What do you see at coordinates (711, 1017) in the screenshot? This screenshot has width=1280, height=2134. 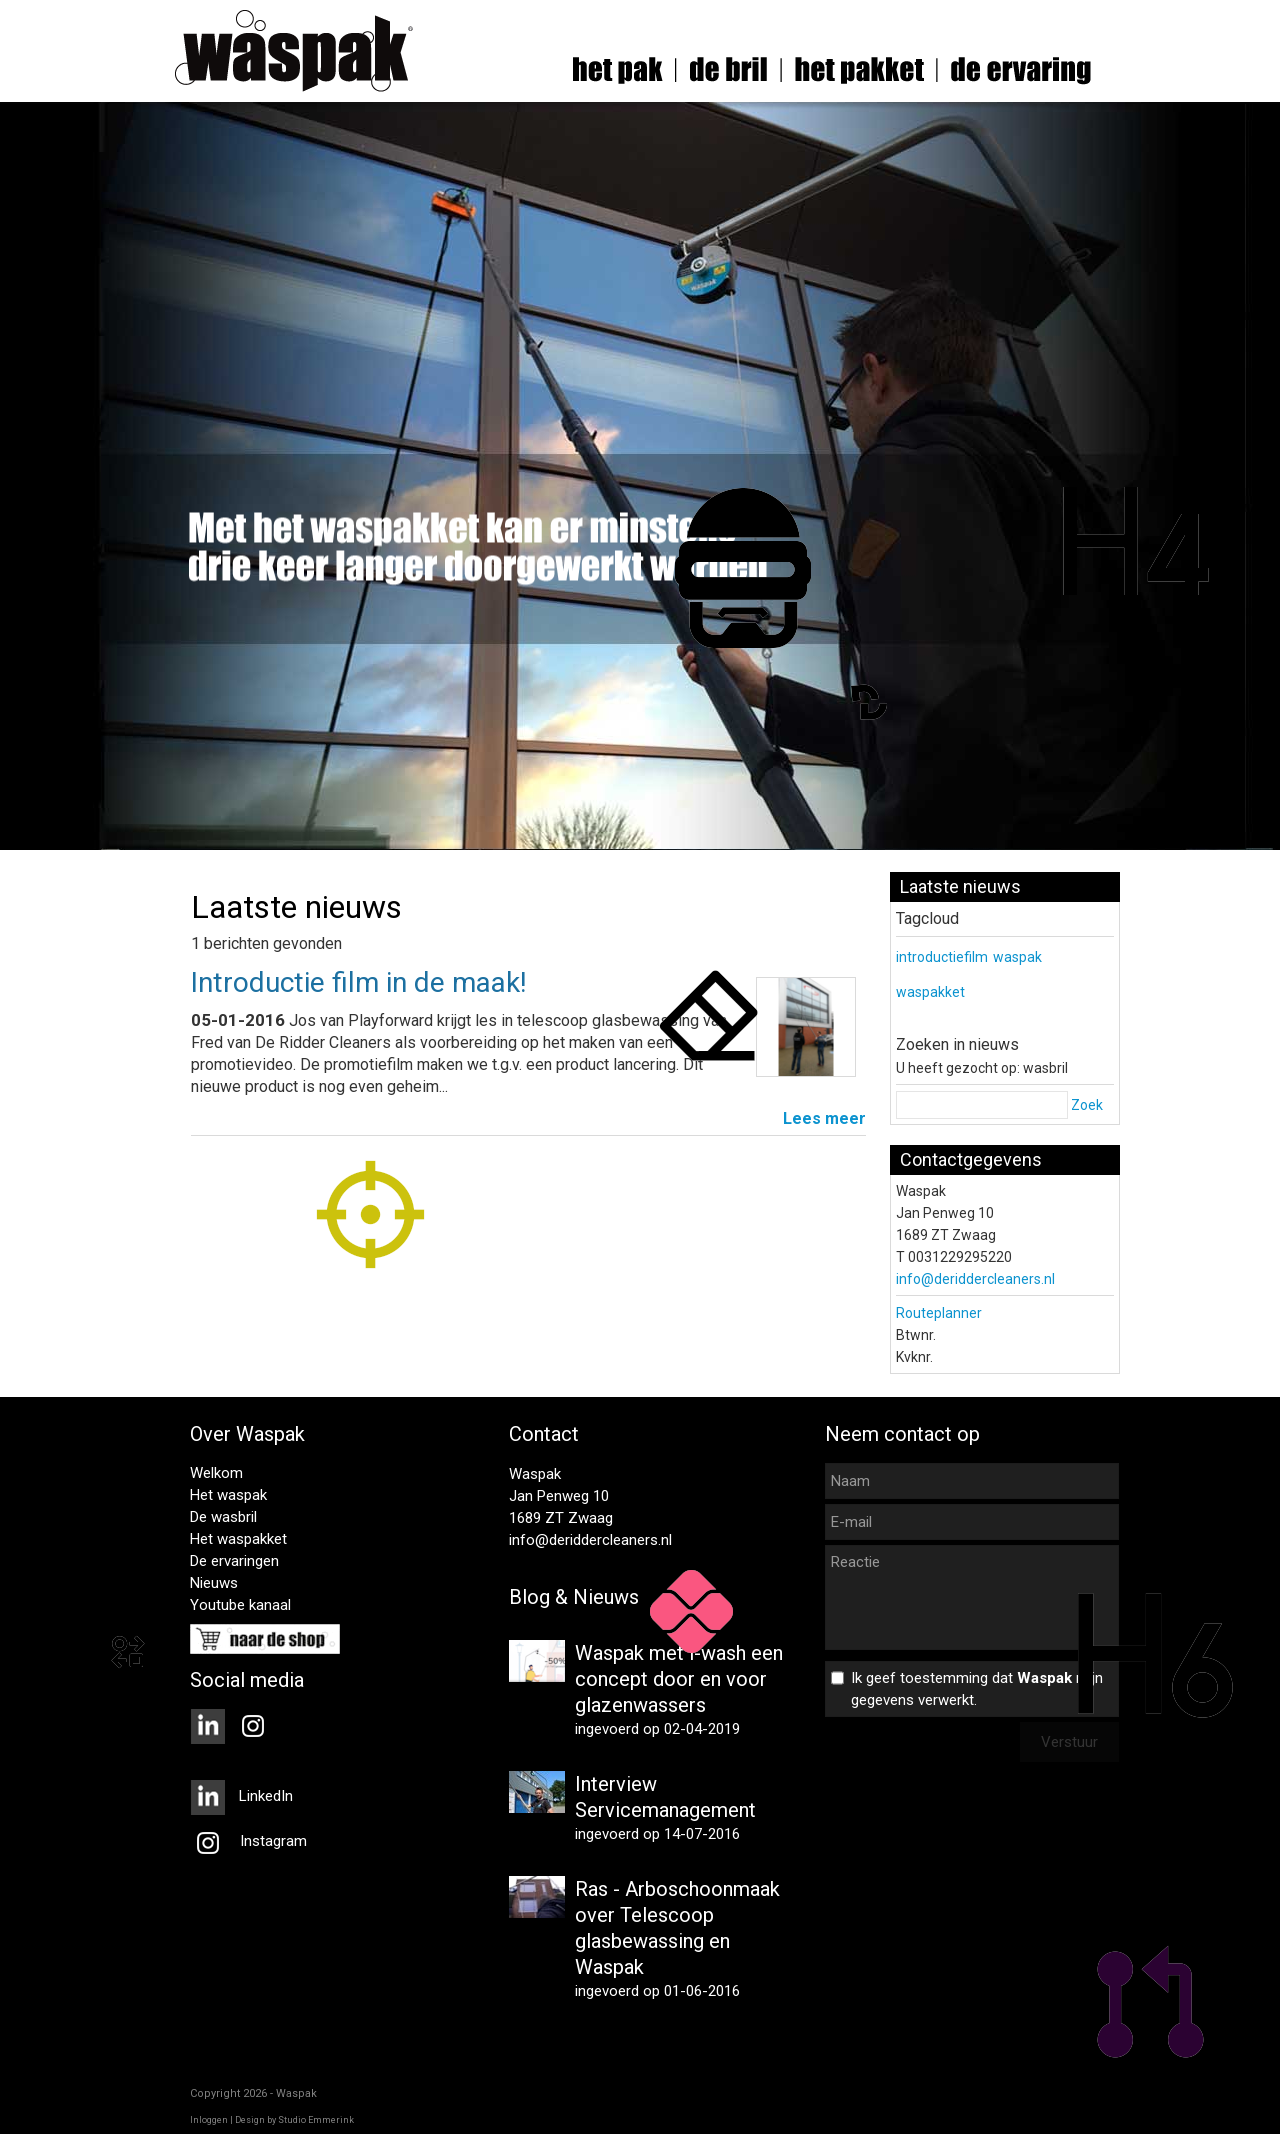 I see `erase or delete selected content` at bounding box center [711, 1017].